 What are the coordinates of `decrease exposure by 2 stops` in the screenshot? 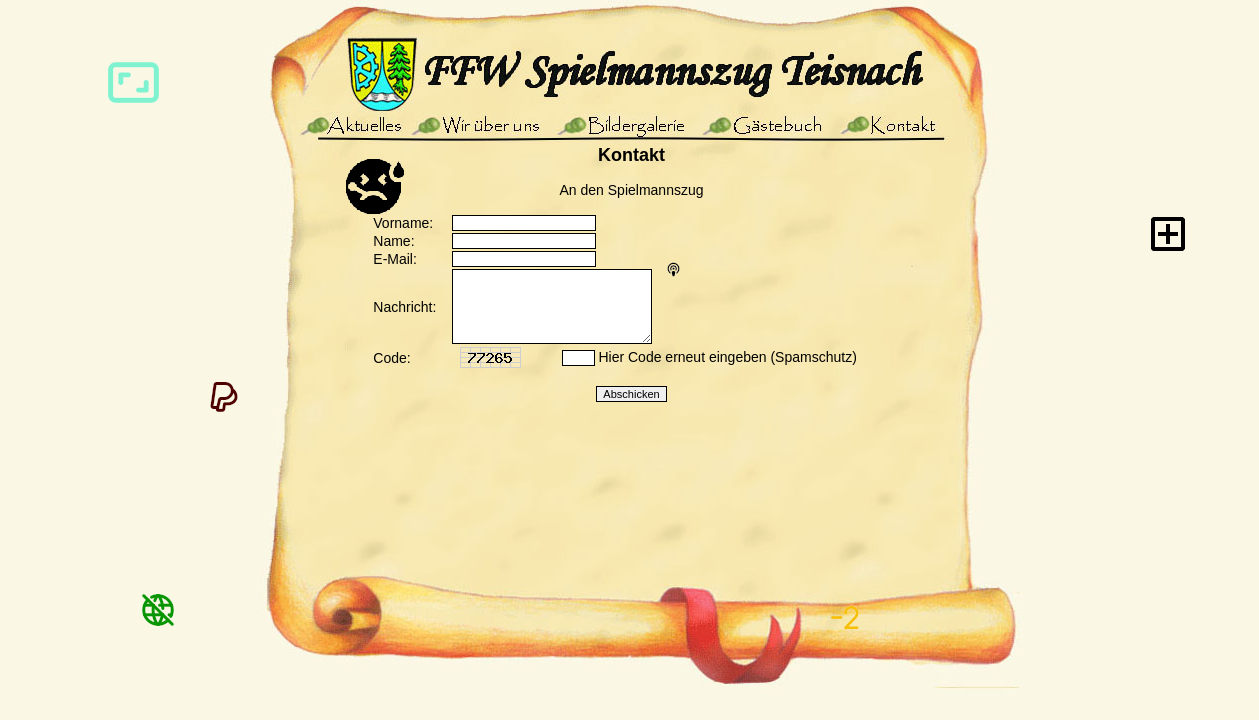 It's located at (845, 617).